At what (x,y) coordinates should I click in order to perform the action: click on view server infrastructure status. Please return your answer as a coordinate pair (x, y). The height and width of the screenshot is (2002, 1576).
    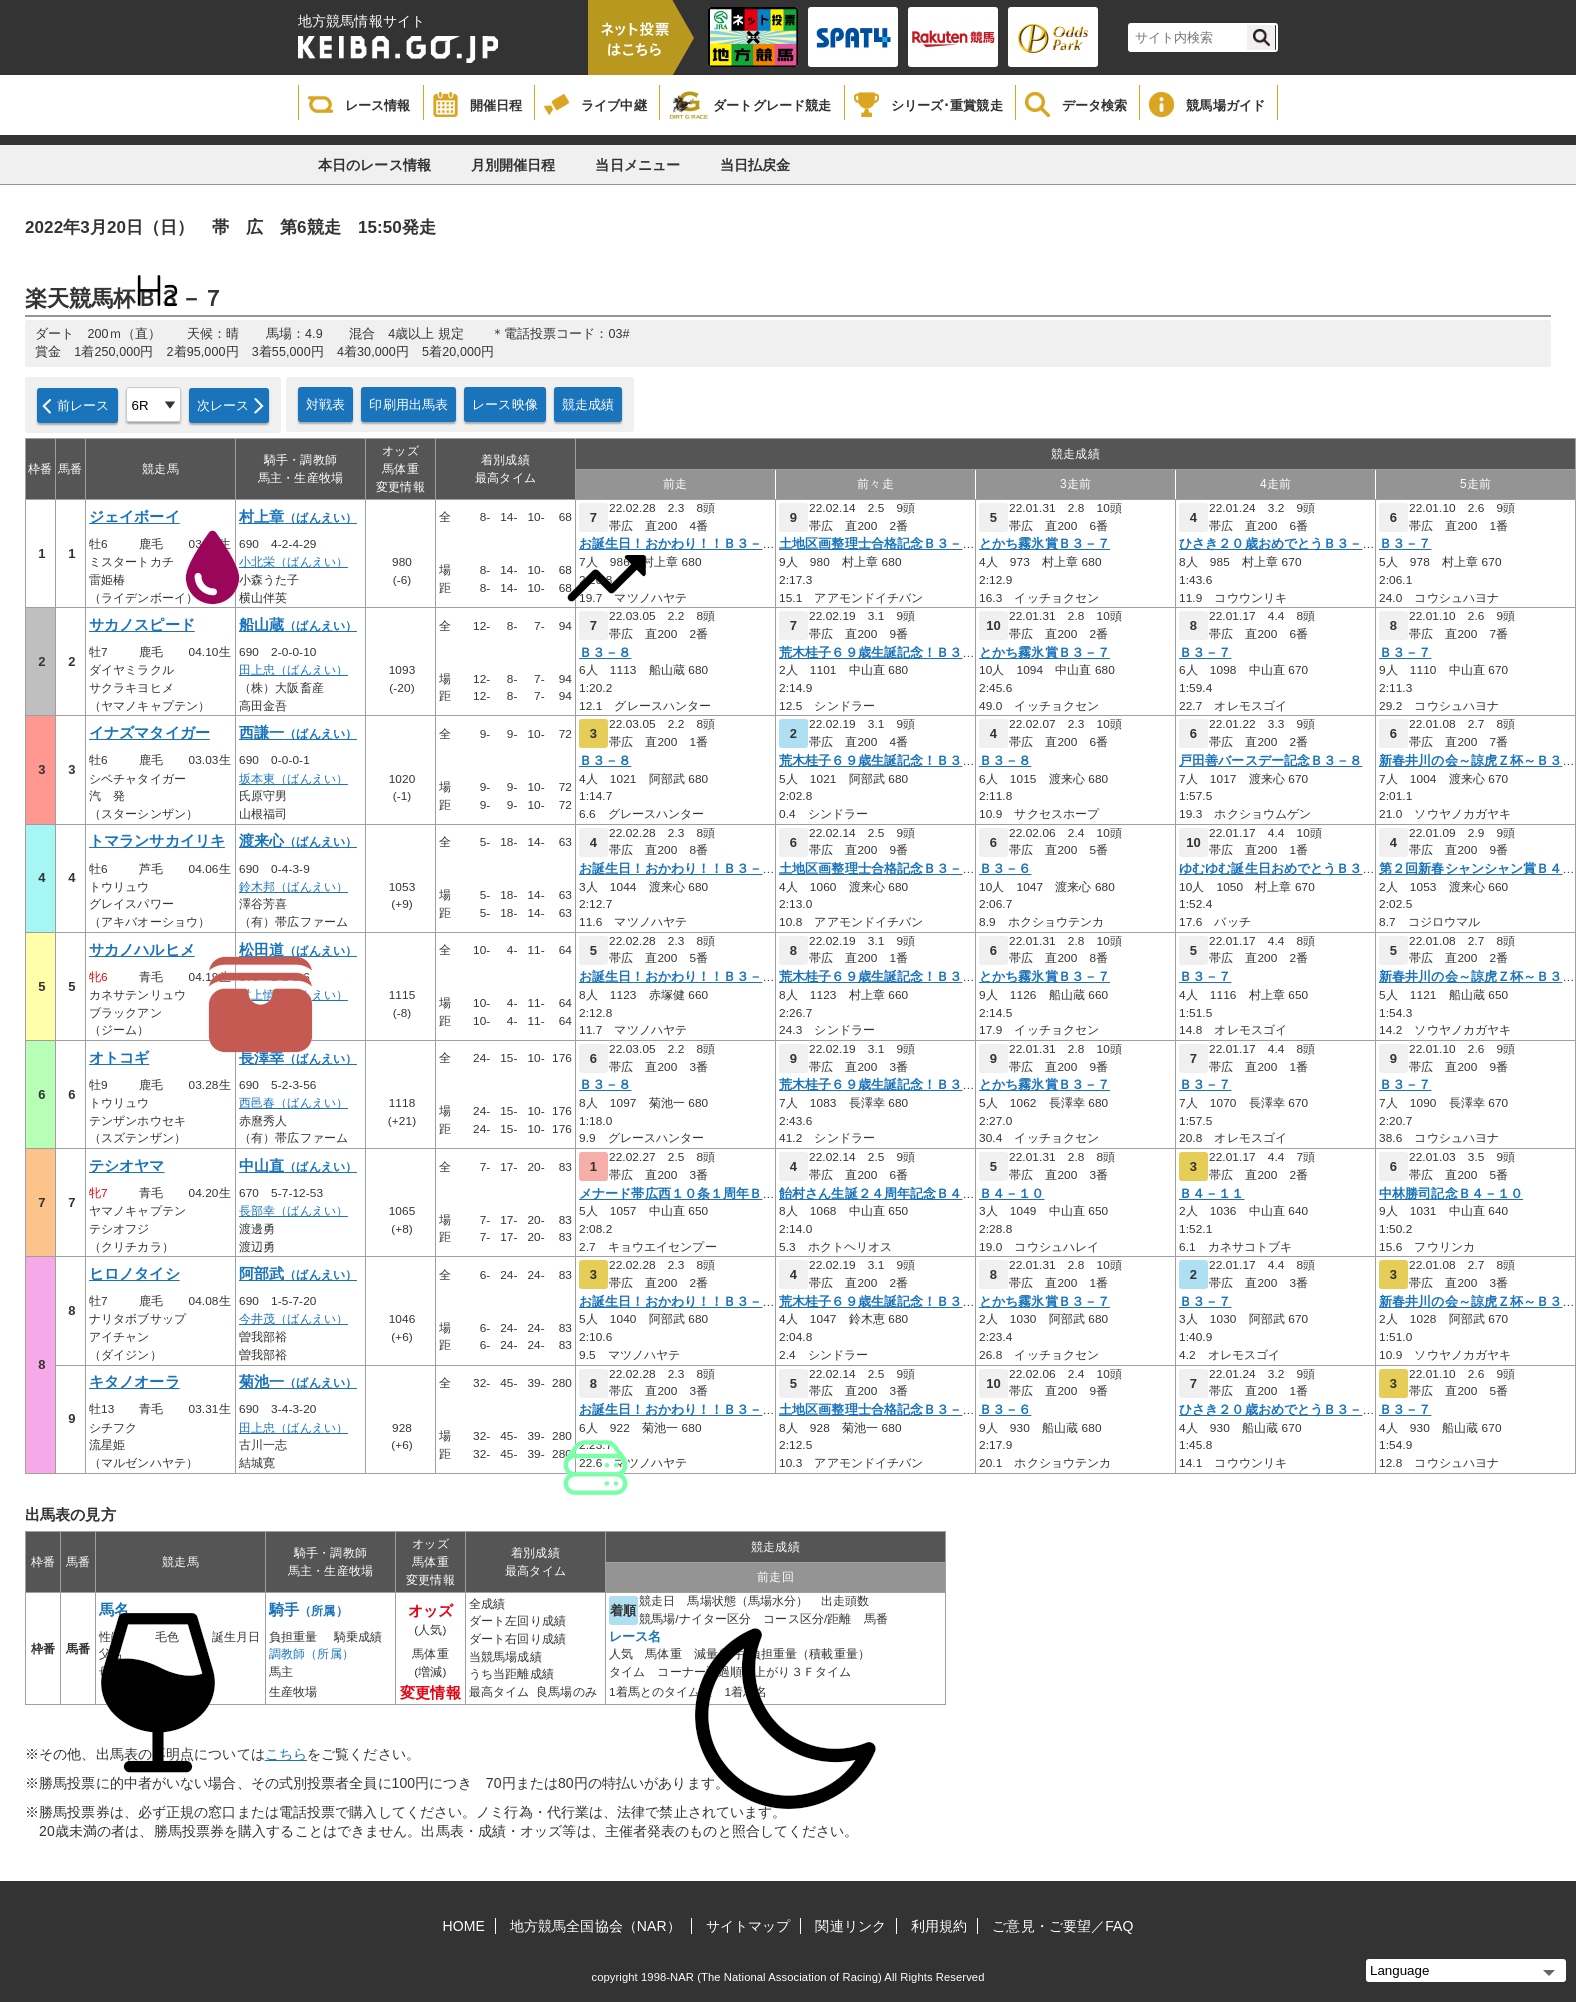
    Looking at the image, I should click on (595, 1467).